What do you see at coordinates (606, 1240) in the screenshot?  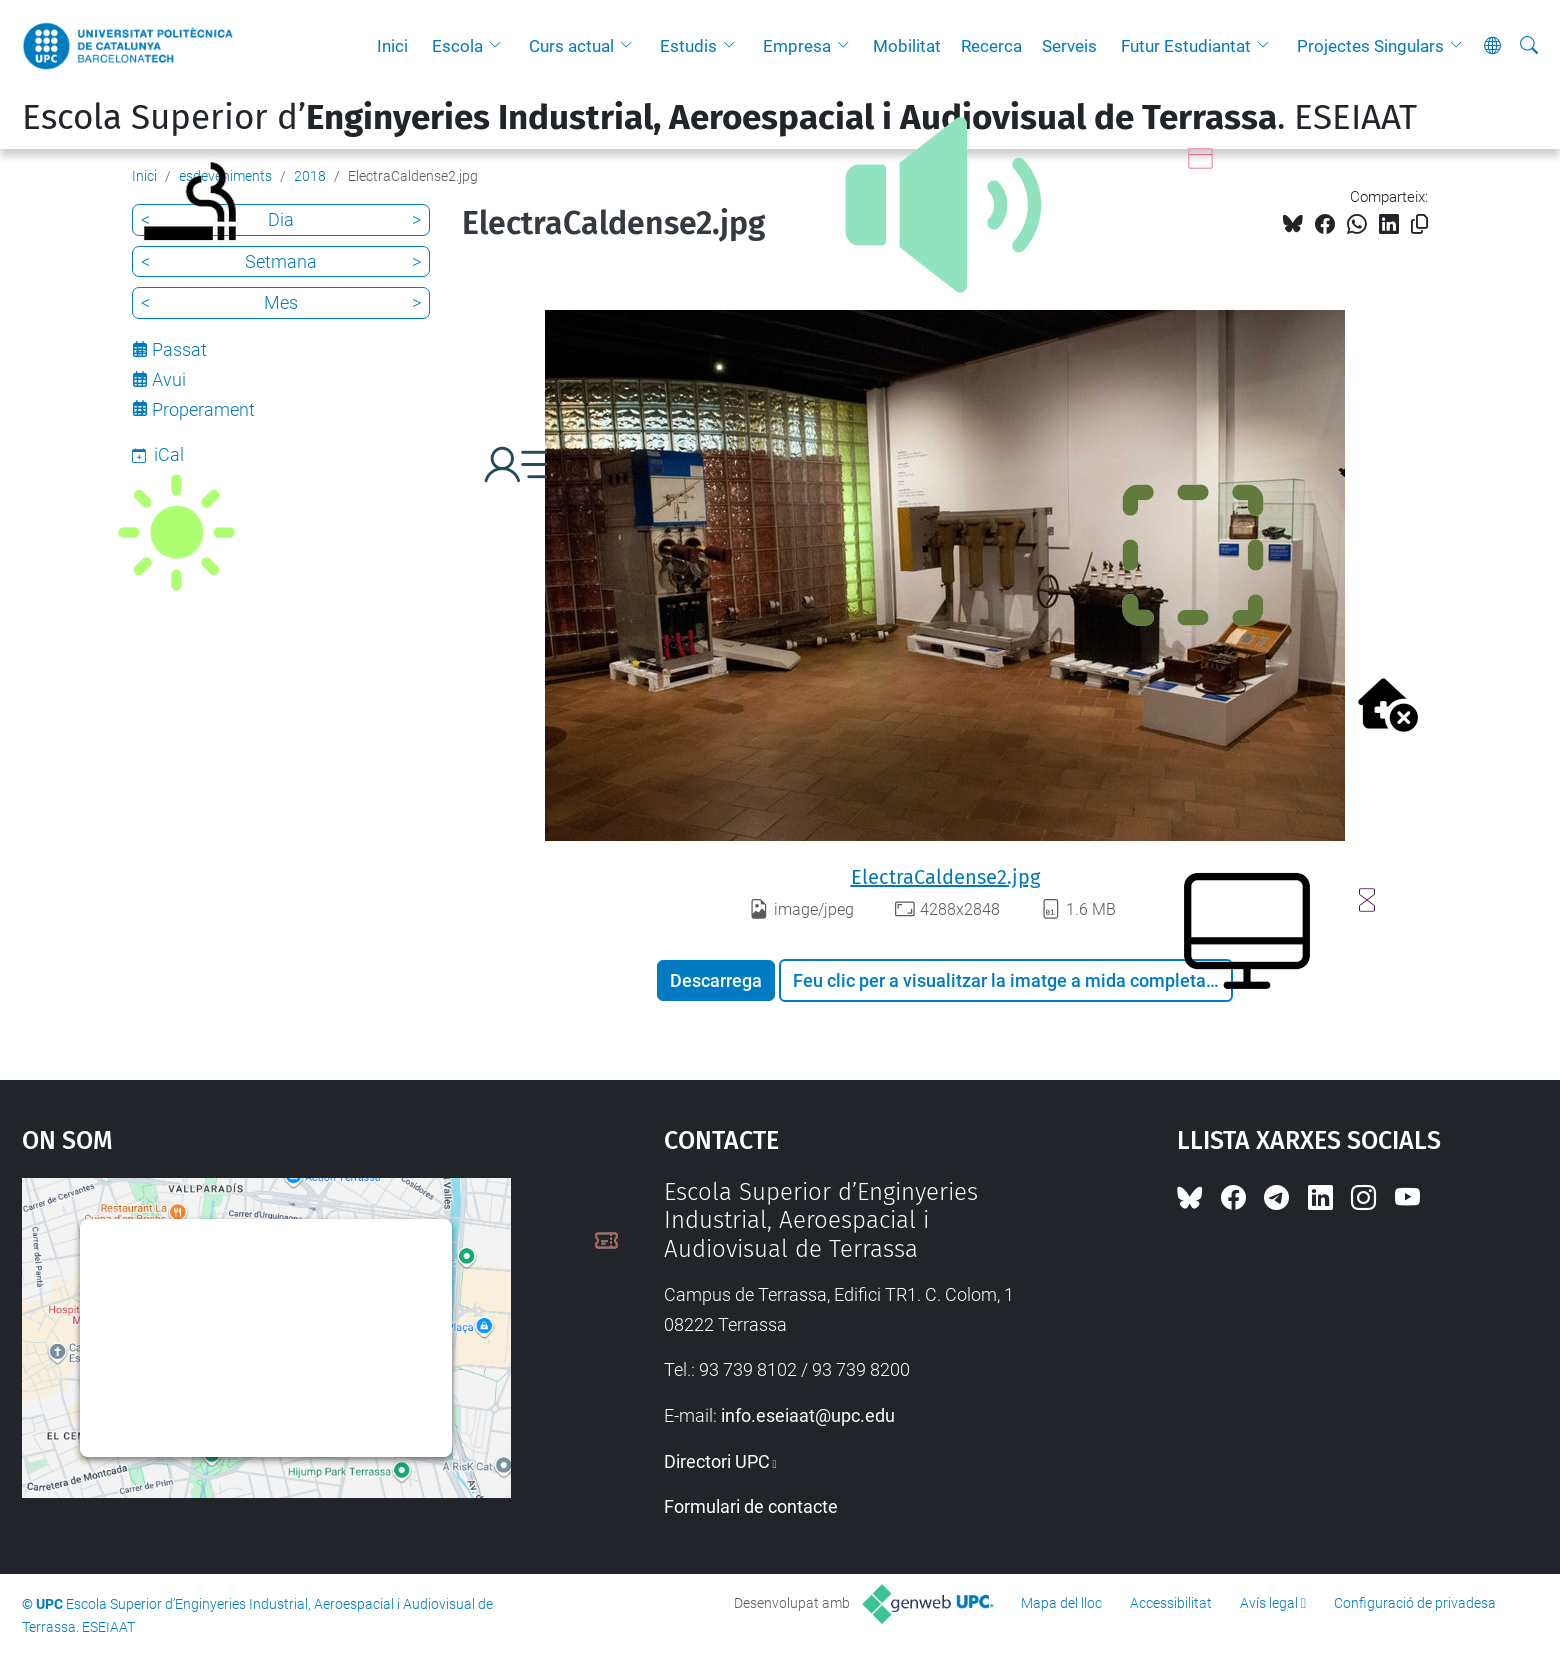 I see `view your tickets or passes` at bounding box center [606, 1240].